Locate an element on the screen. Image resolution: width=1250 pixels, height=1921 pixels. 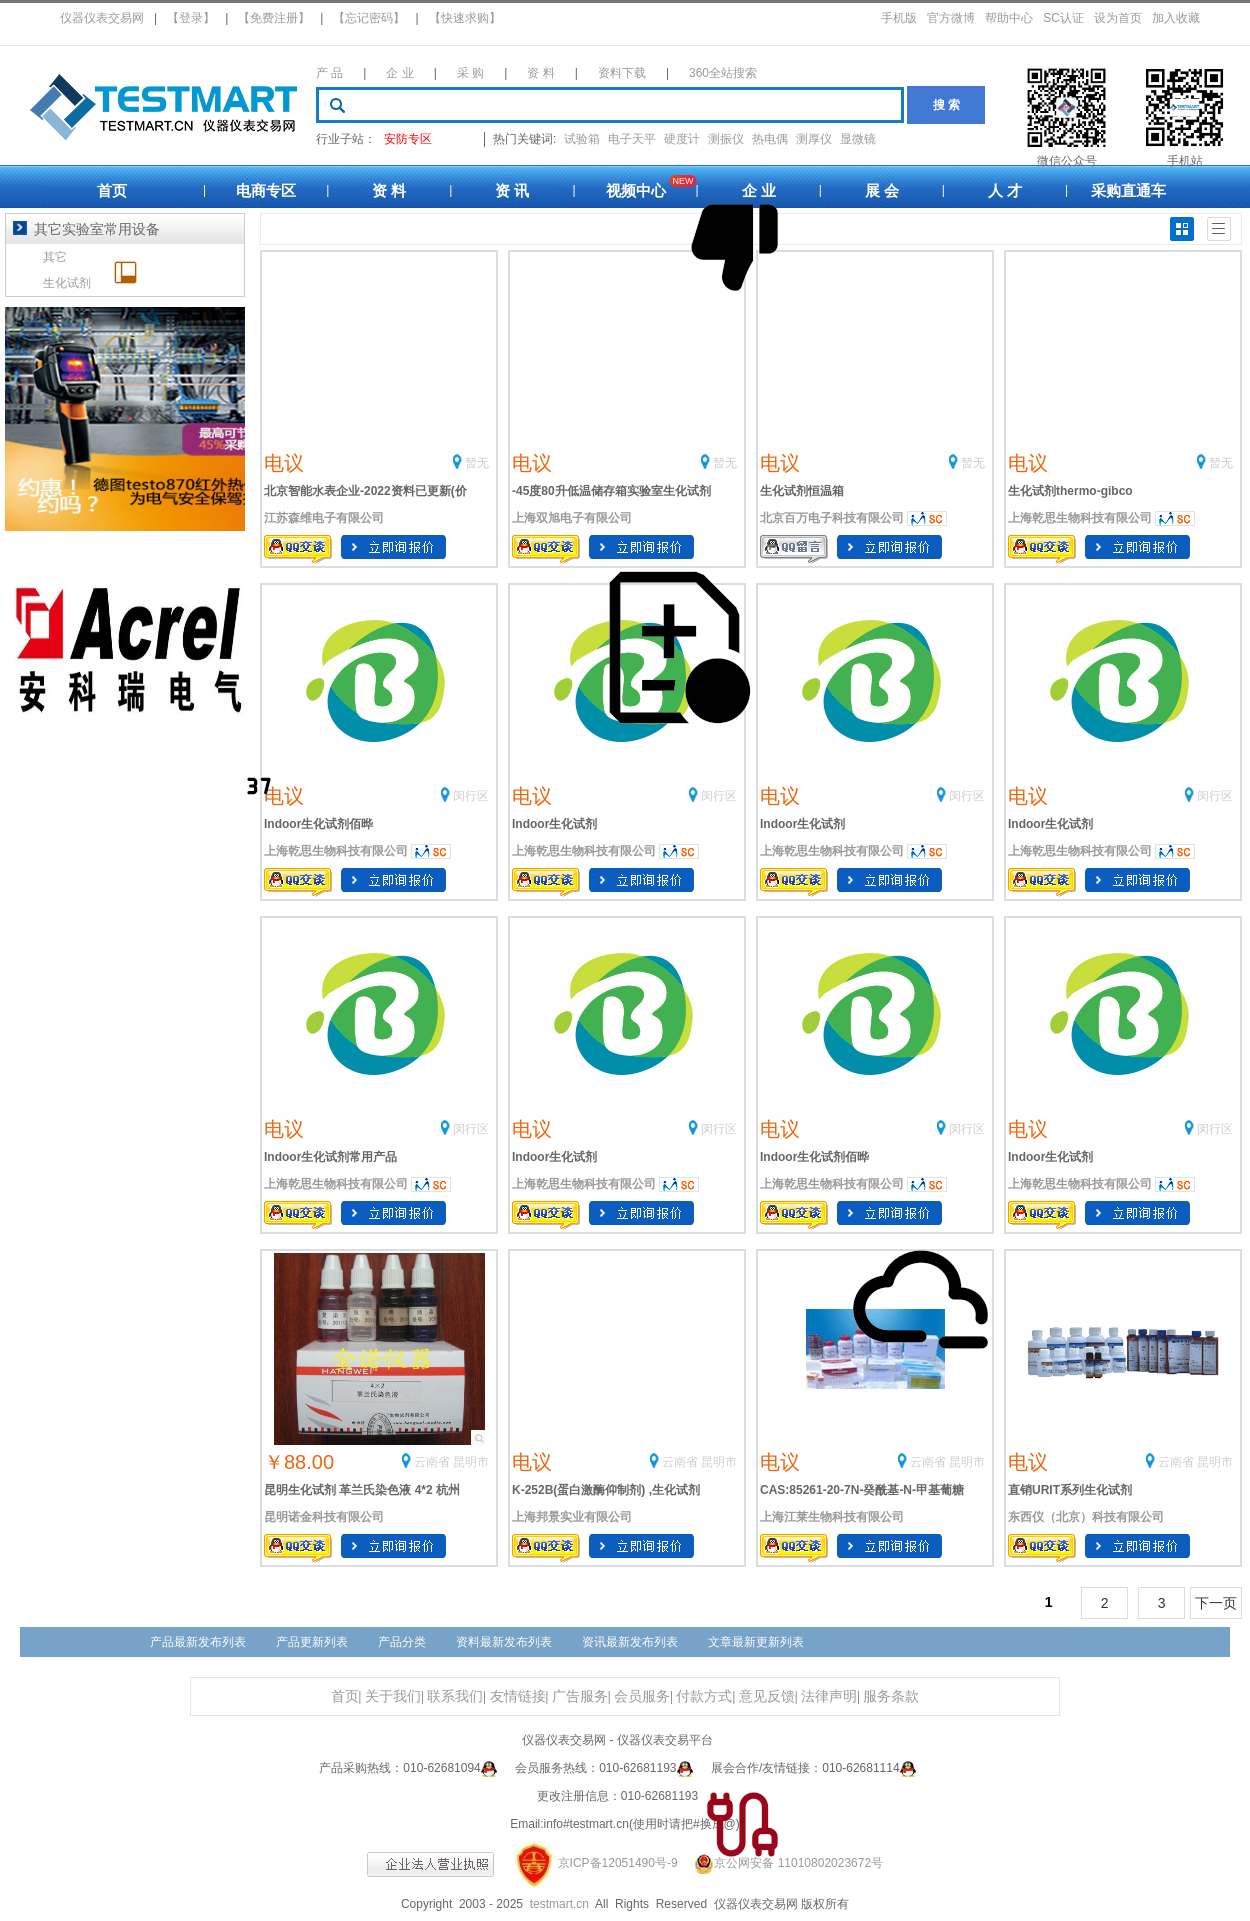
dislike or downvote content is located at coordinates (734, 247).